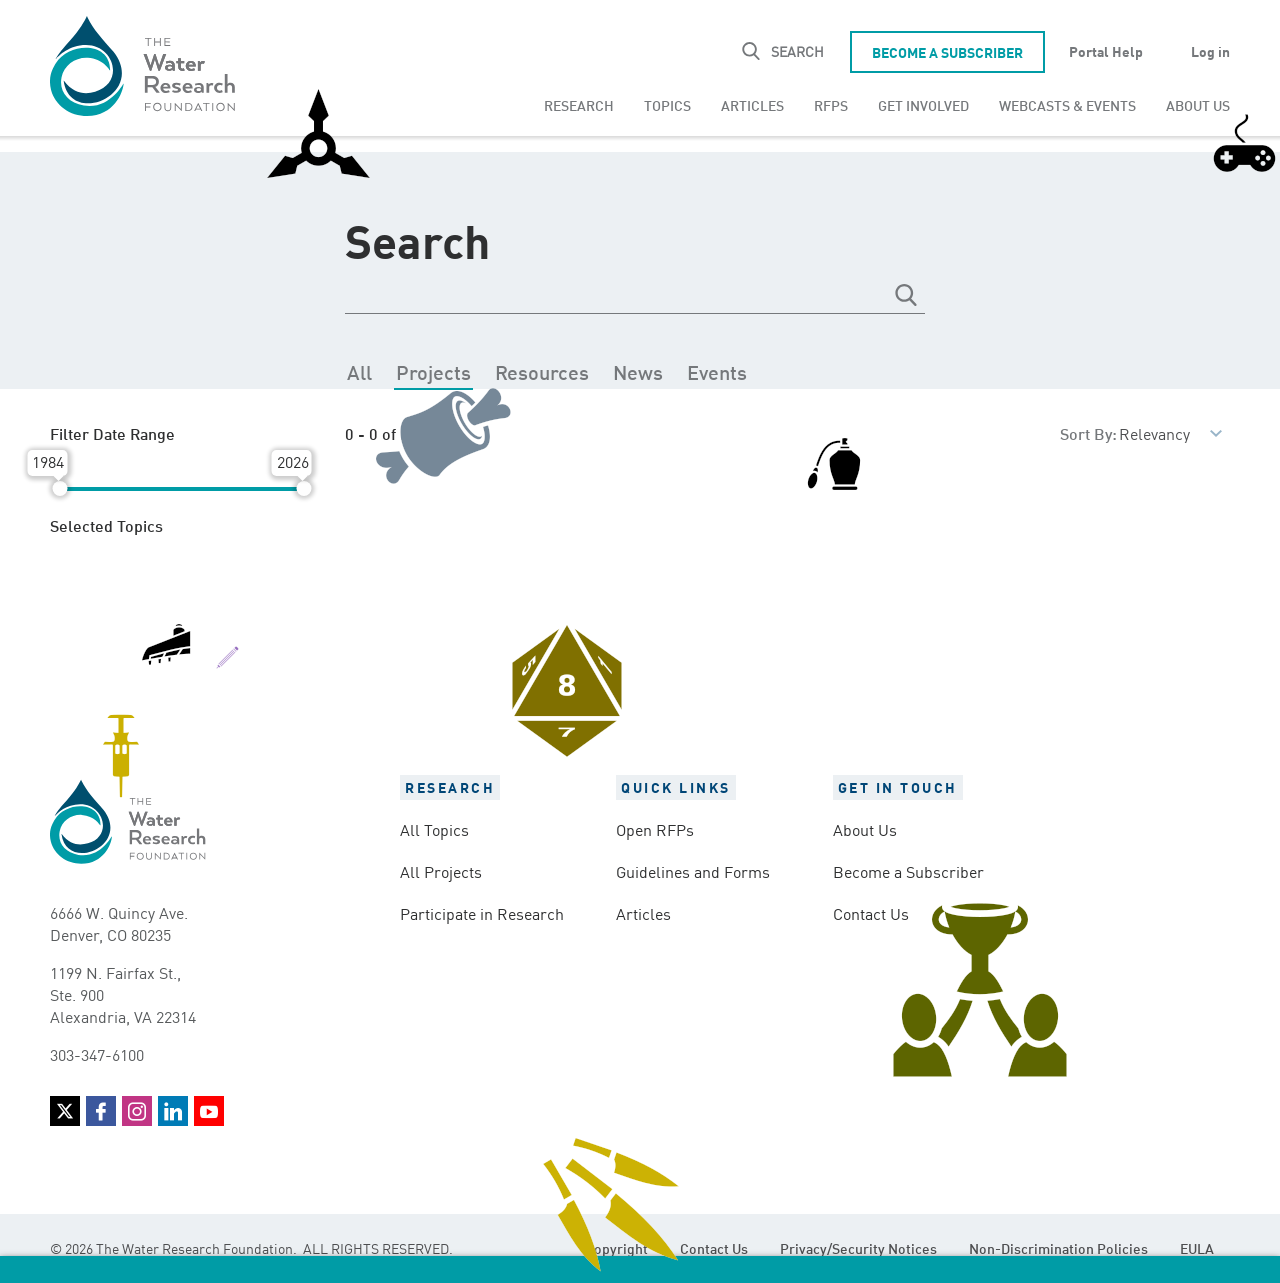  What do you see at coordinates (442, 432) in the screenshot?
I see `food or meat item in a game inventory` at bounding box center [442, 432].